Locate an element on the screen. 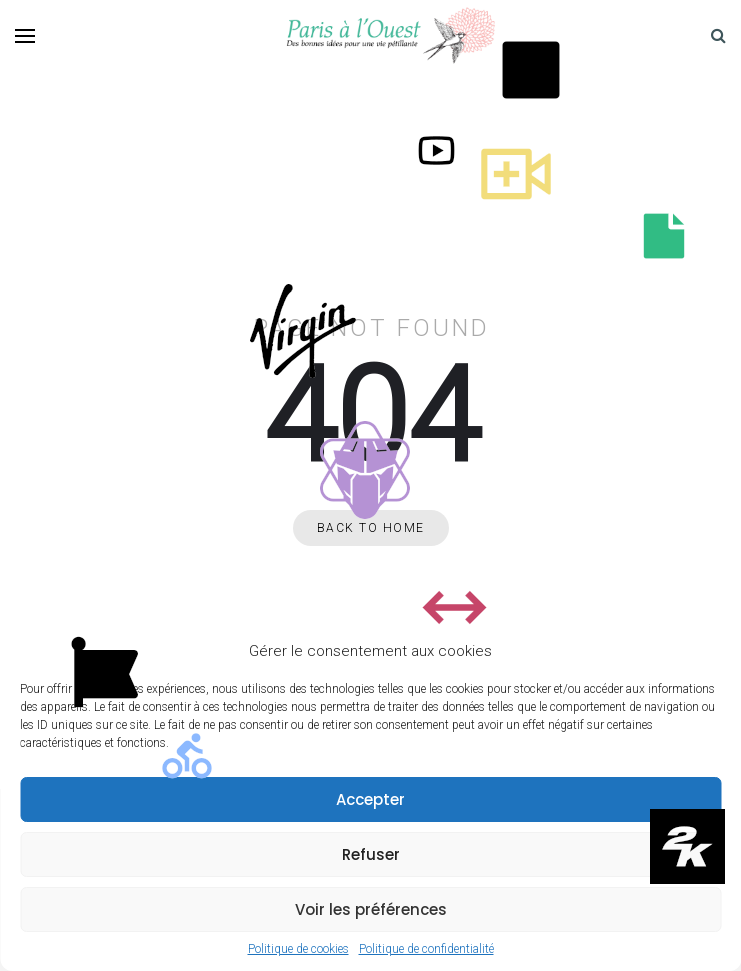 The width and height of the screenshot is (741, 971). open YouTube is located at coordinates (436, 150).